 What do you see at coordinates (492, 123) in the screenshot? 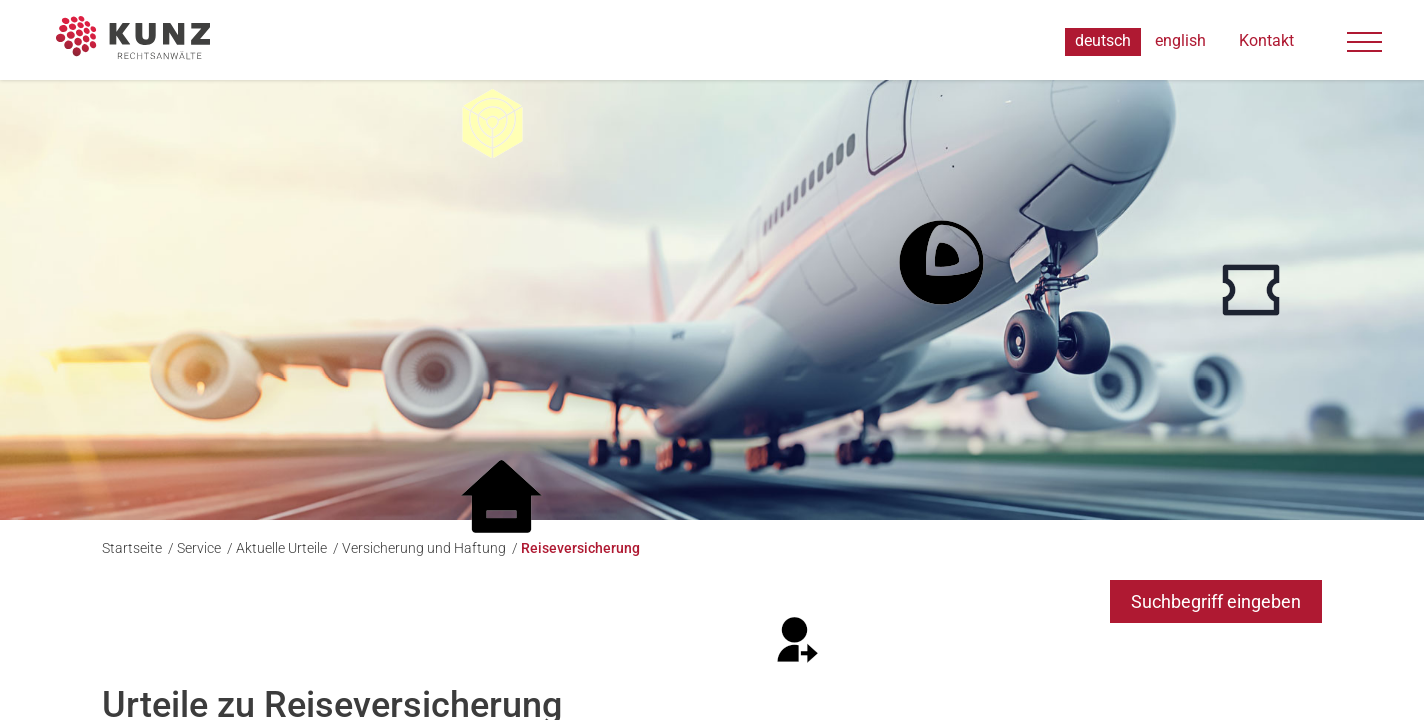
I see `trivy security scanner logo` at bounding box center [492, 123].